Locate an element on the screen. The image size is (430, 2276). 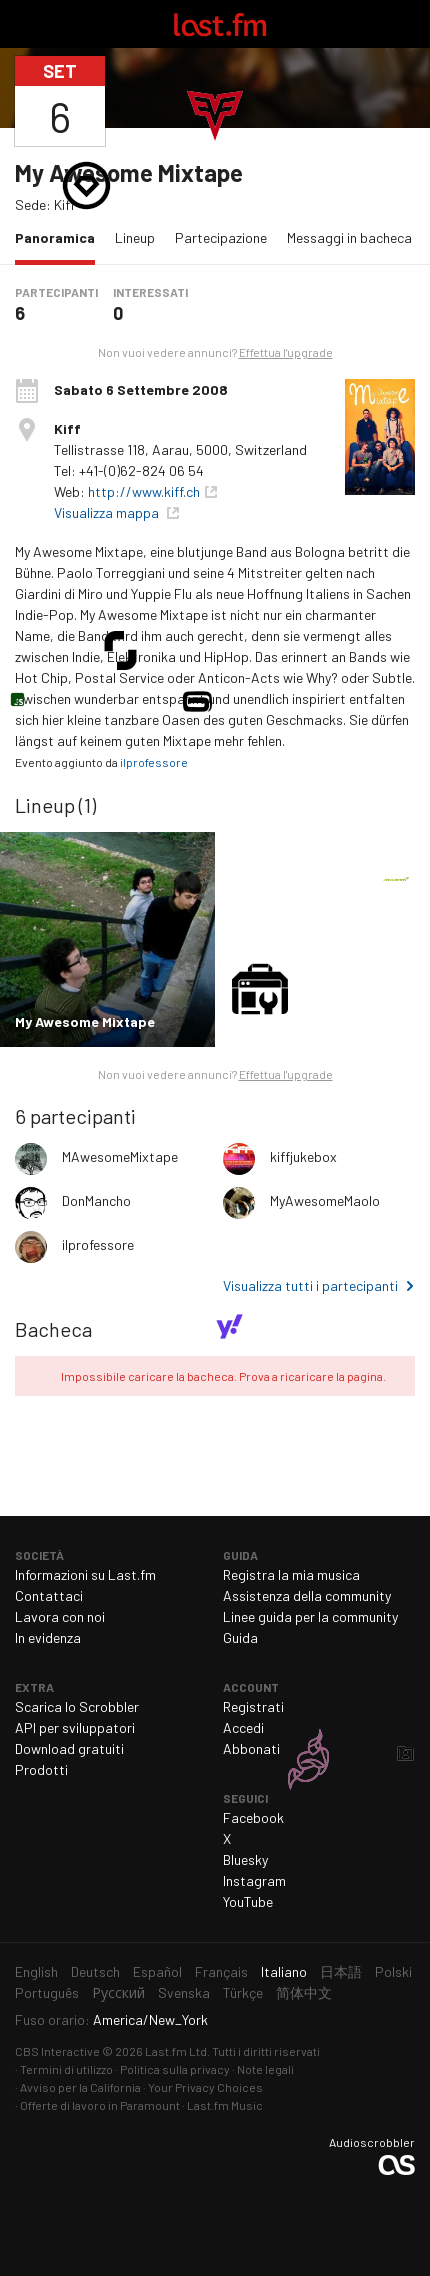
open the Gameloft game launcher is located at coordinates (197, 701).